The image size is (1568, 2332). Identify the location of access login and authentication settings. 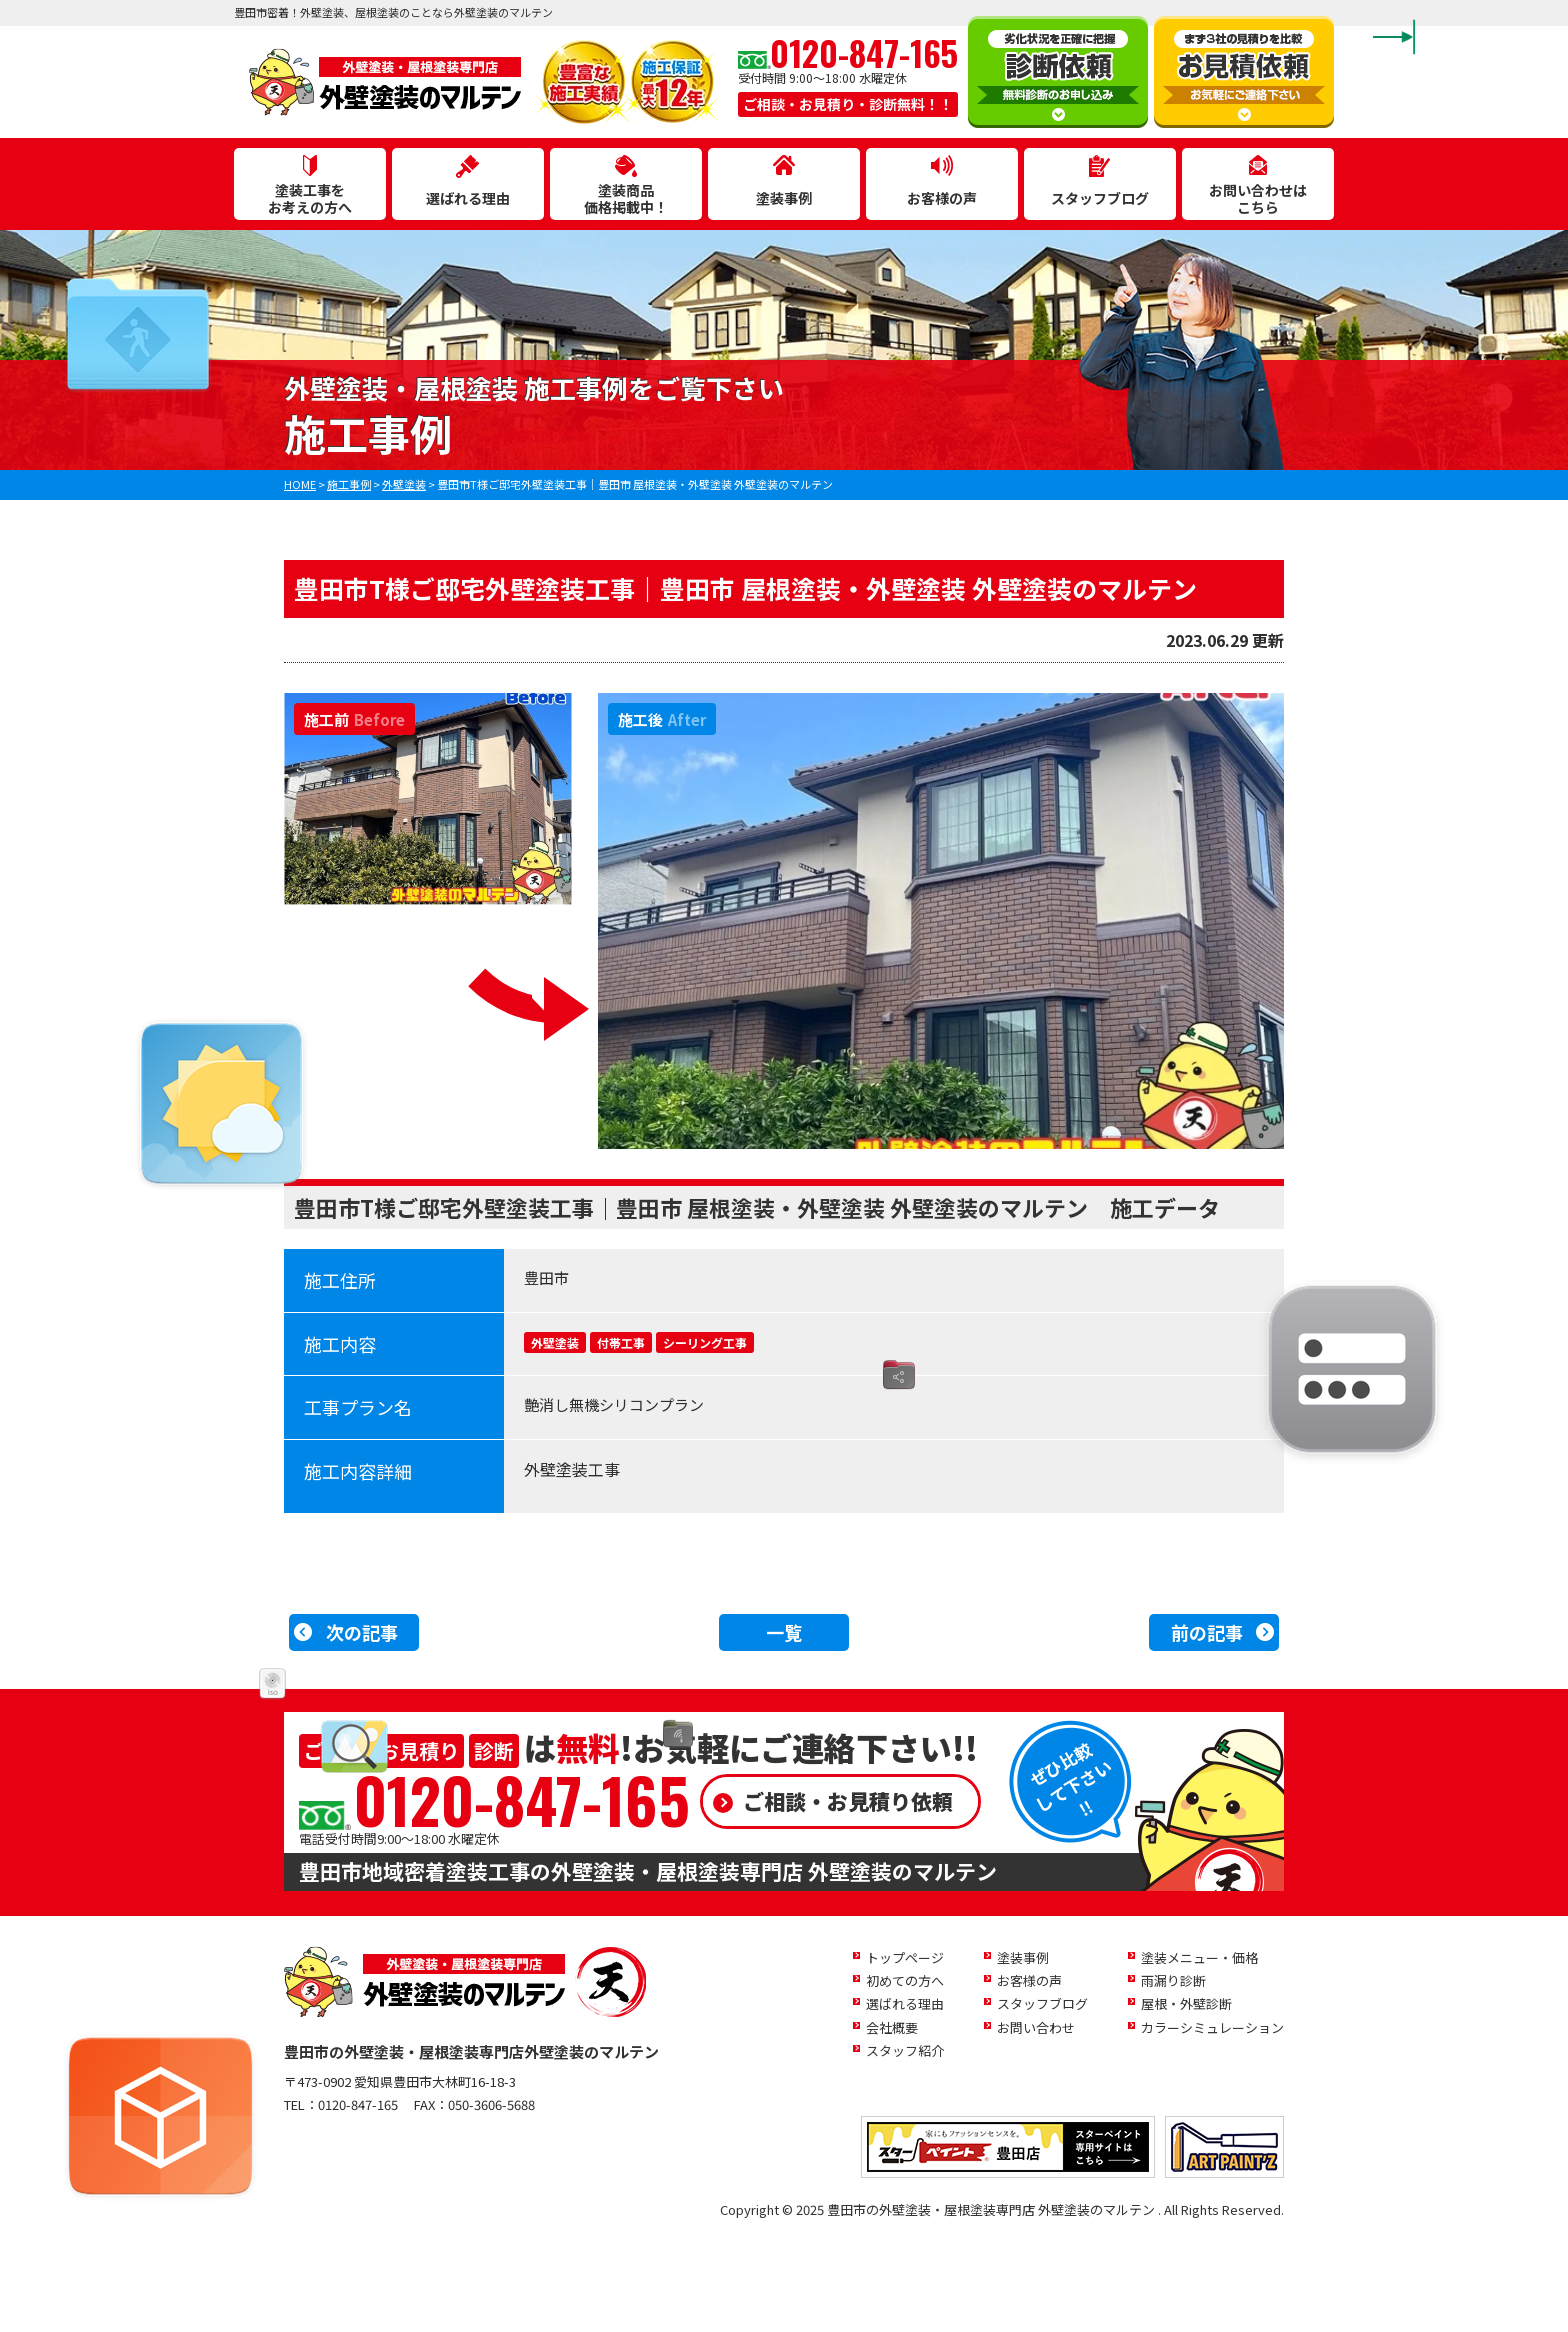
(1352, 1372).